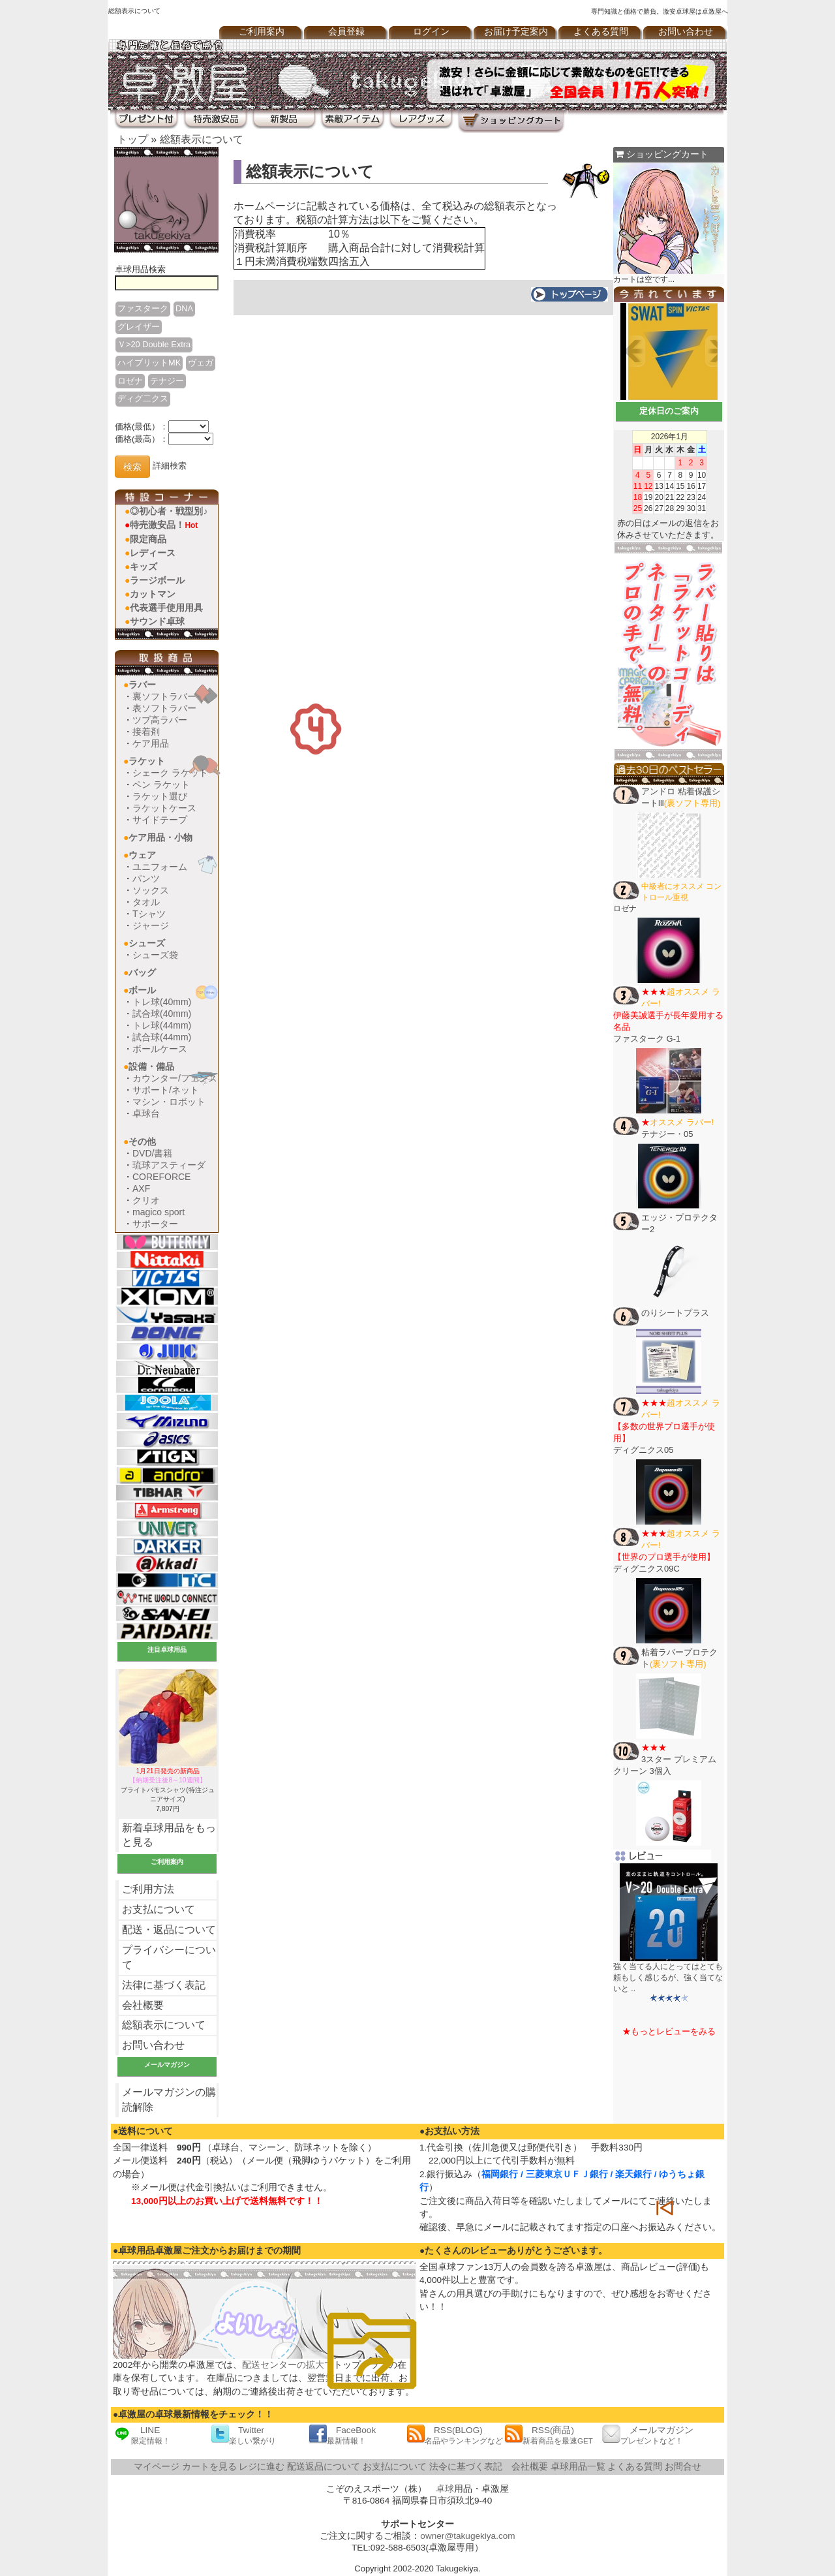  I want to click on open a linked or shortcut folder, so click(372, 2351).